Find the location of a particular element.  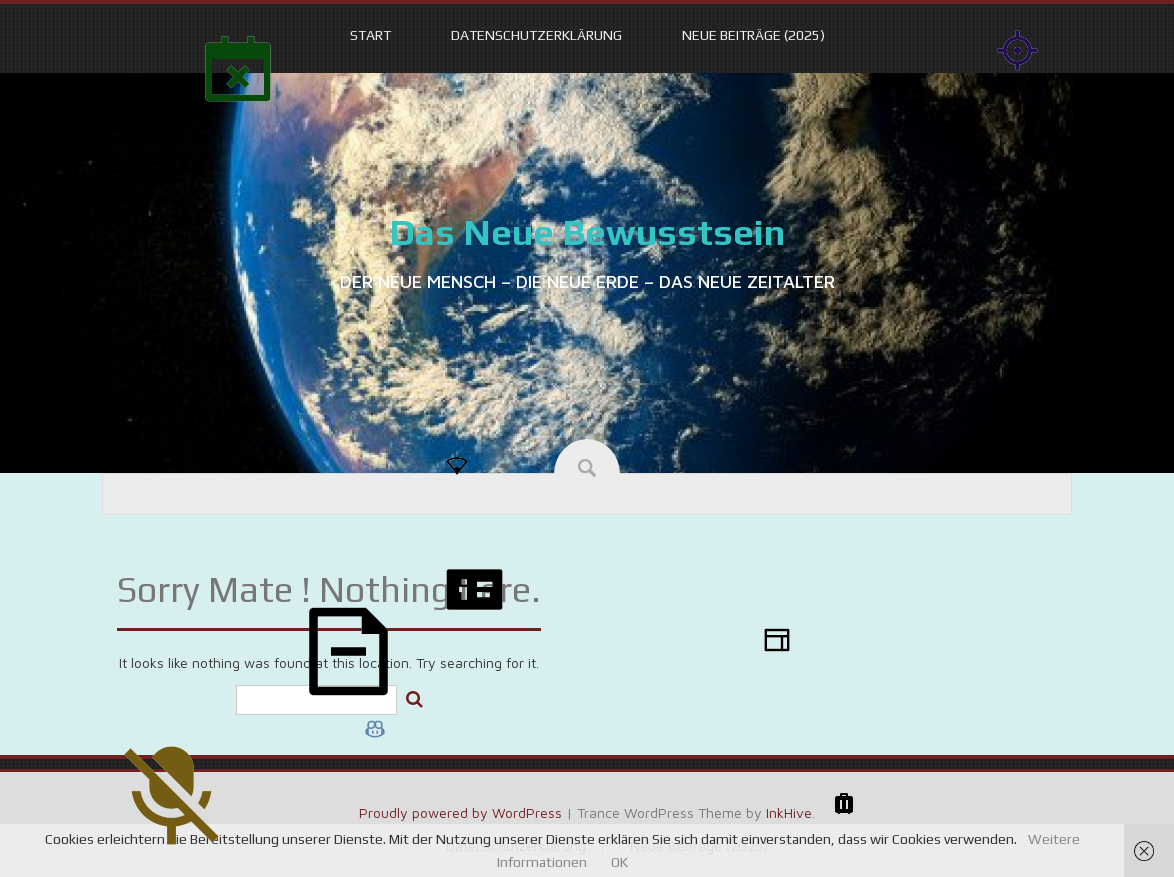

access travel or trip planning features is located at coordinates (844, 803).